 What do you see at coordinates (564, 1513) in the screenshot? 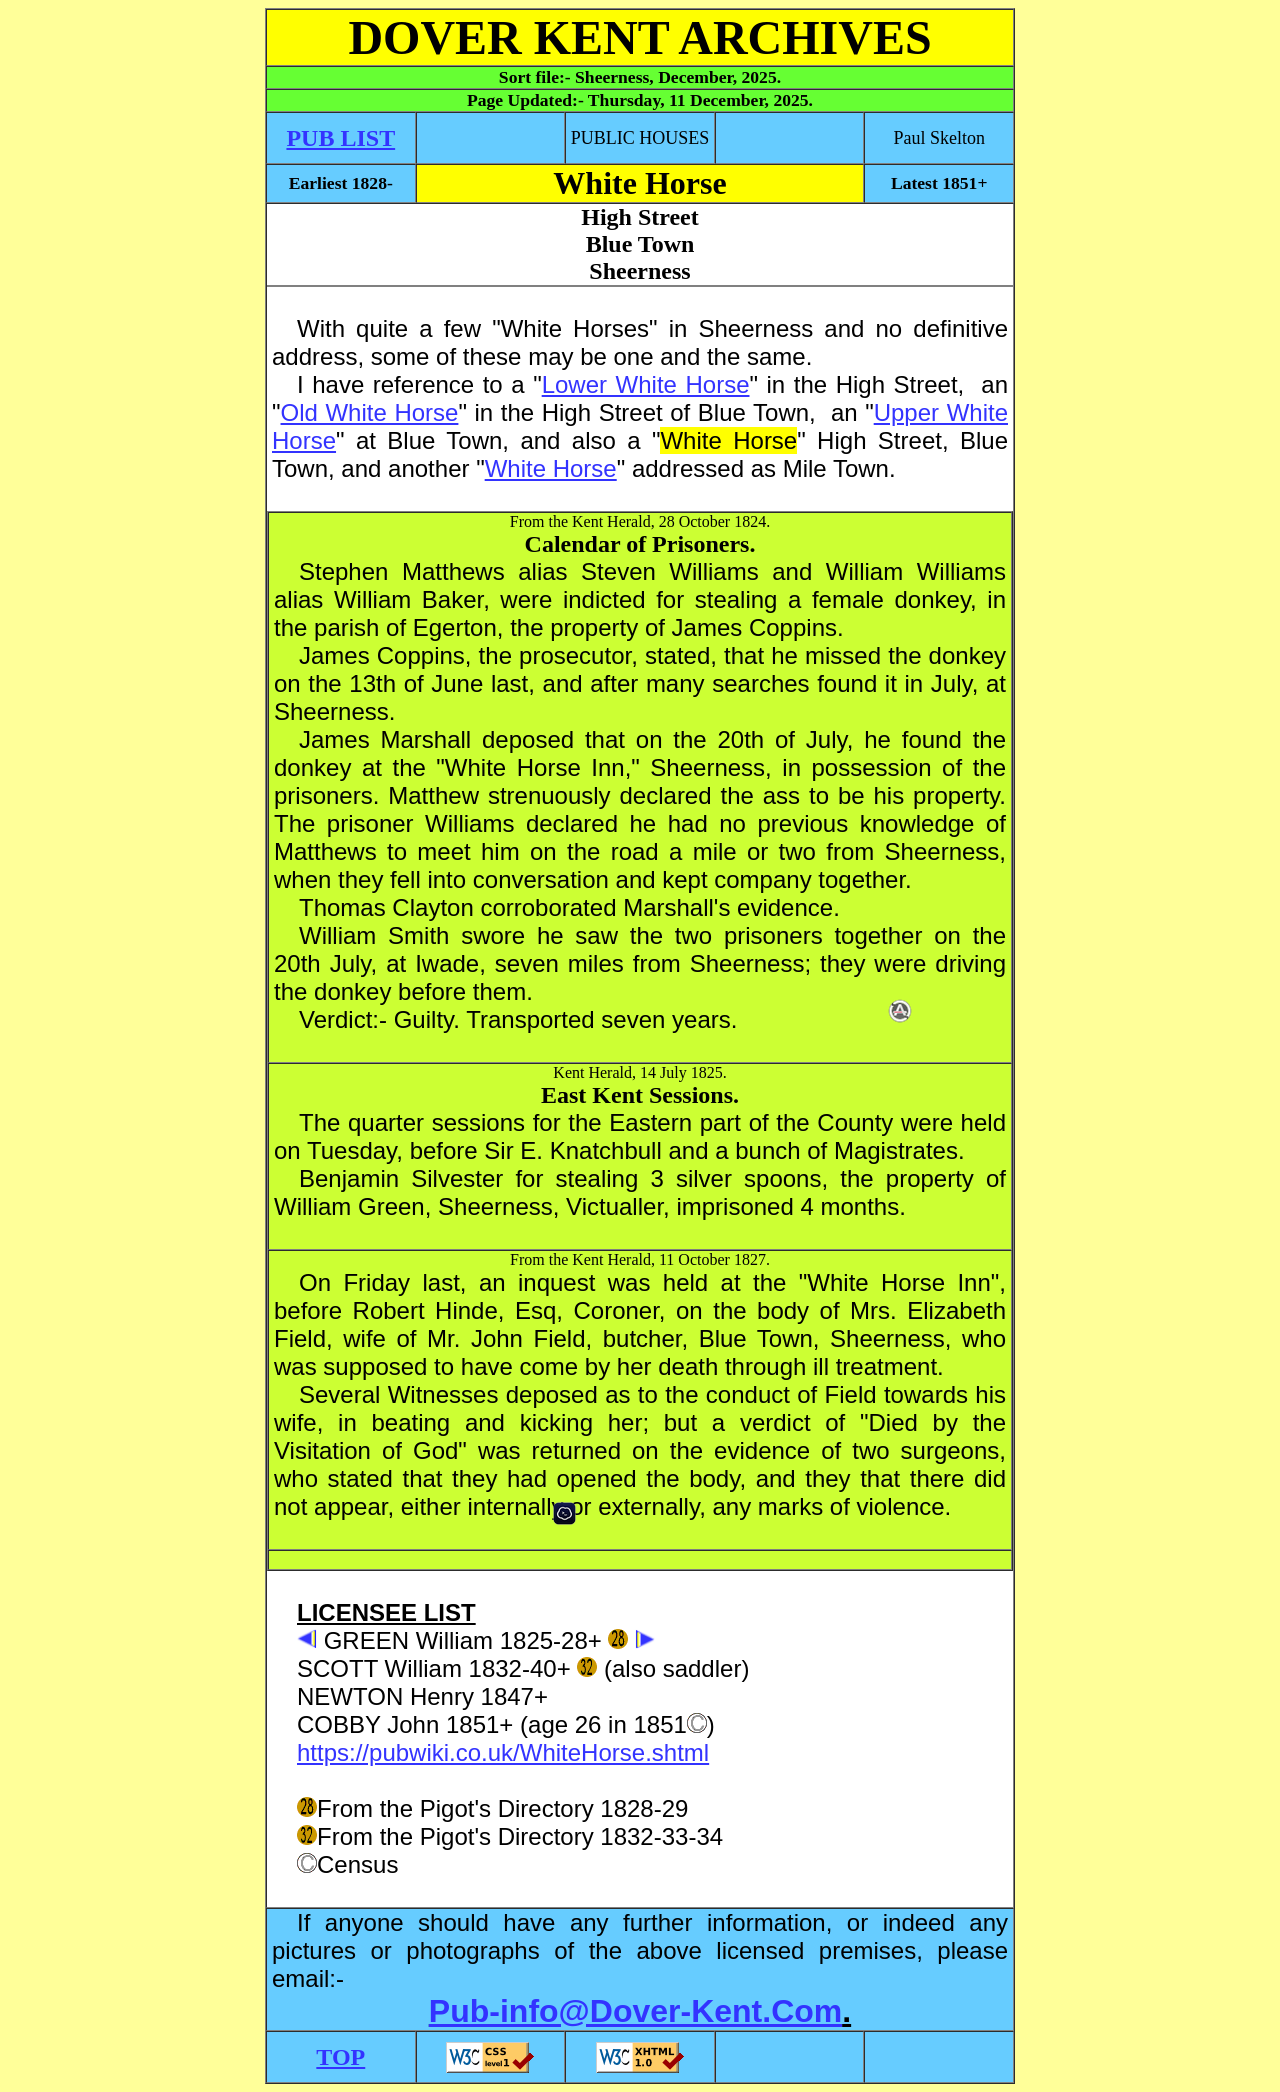
I see `open termius ssh client` at bounding box center [564, 1513].